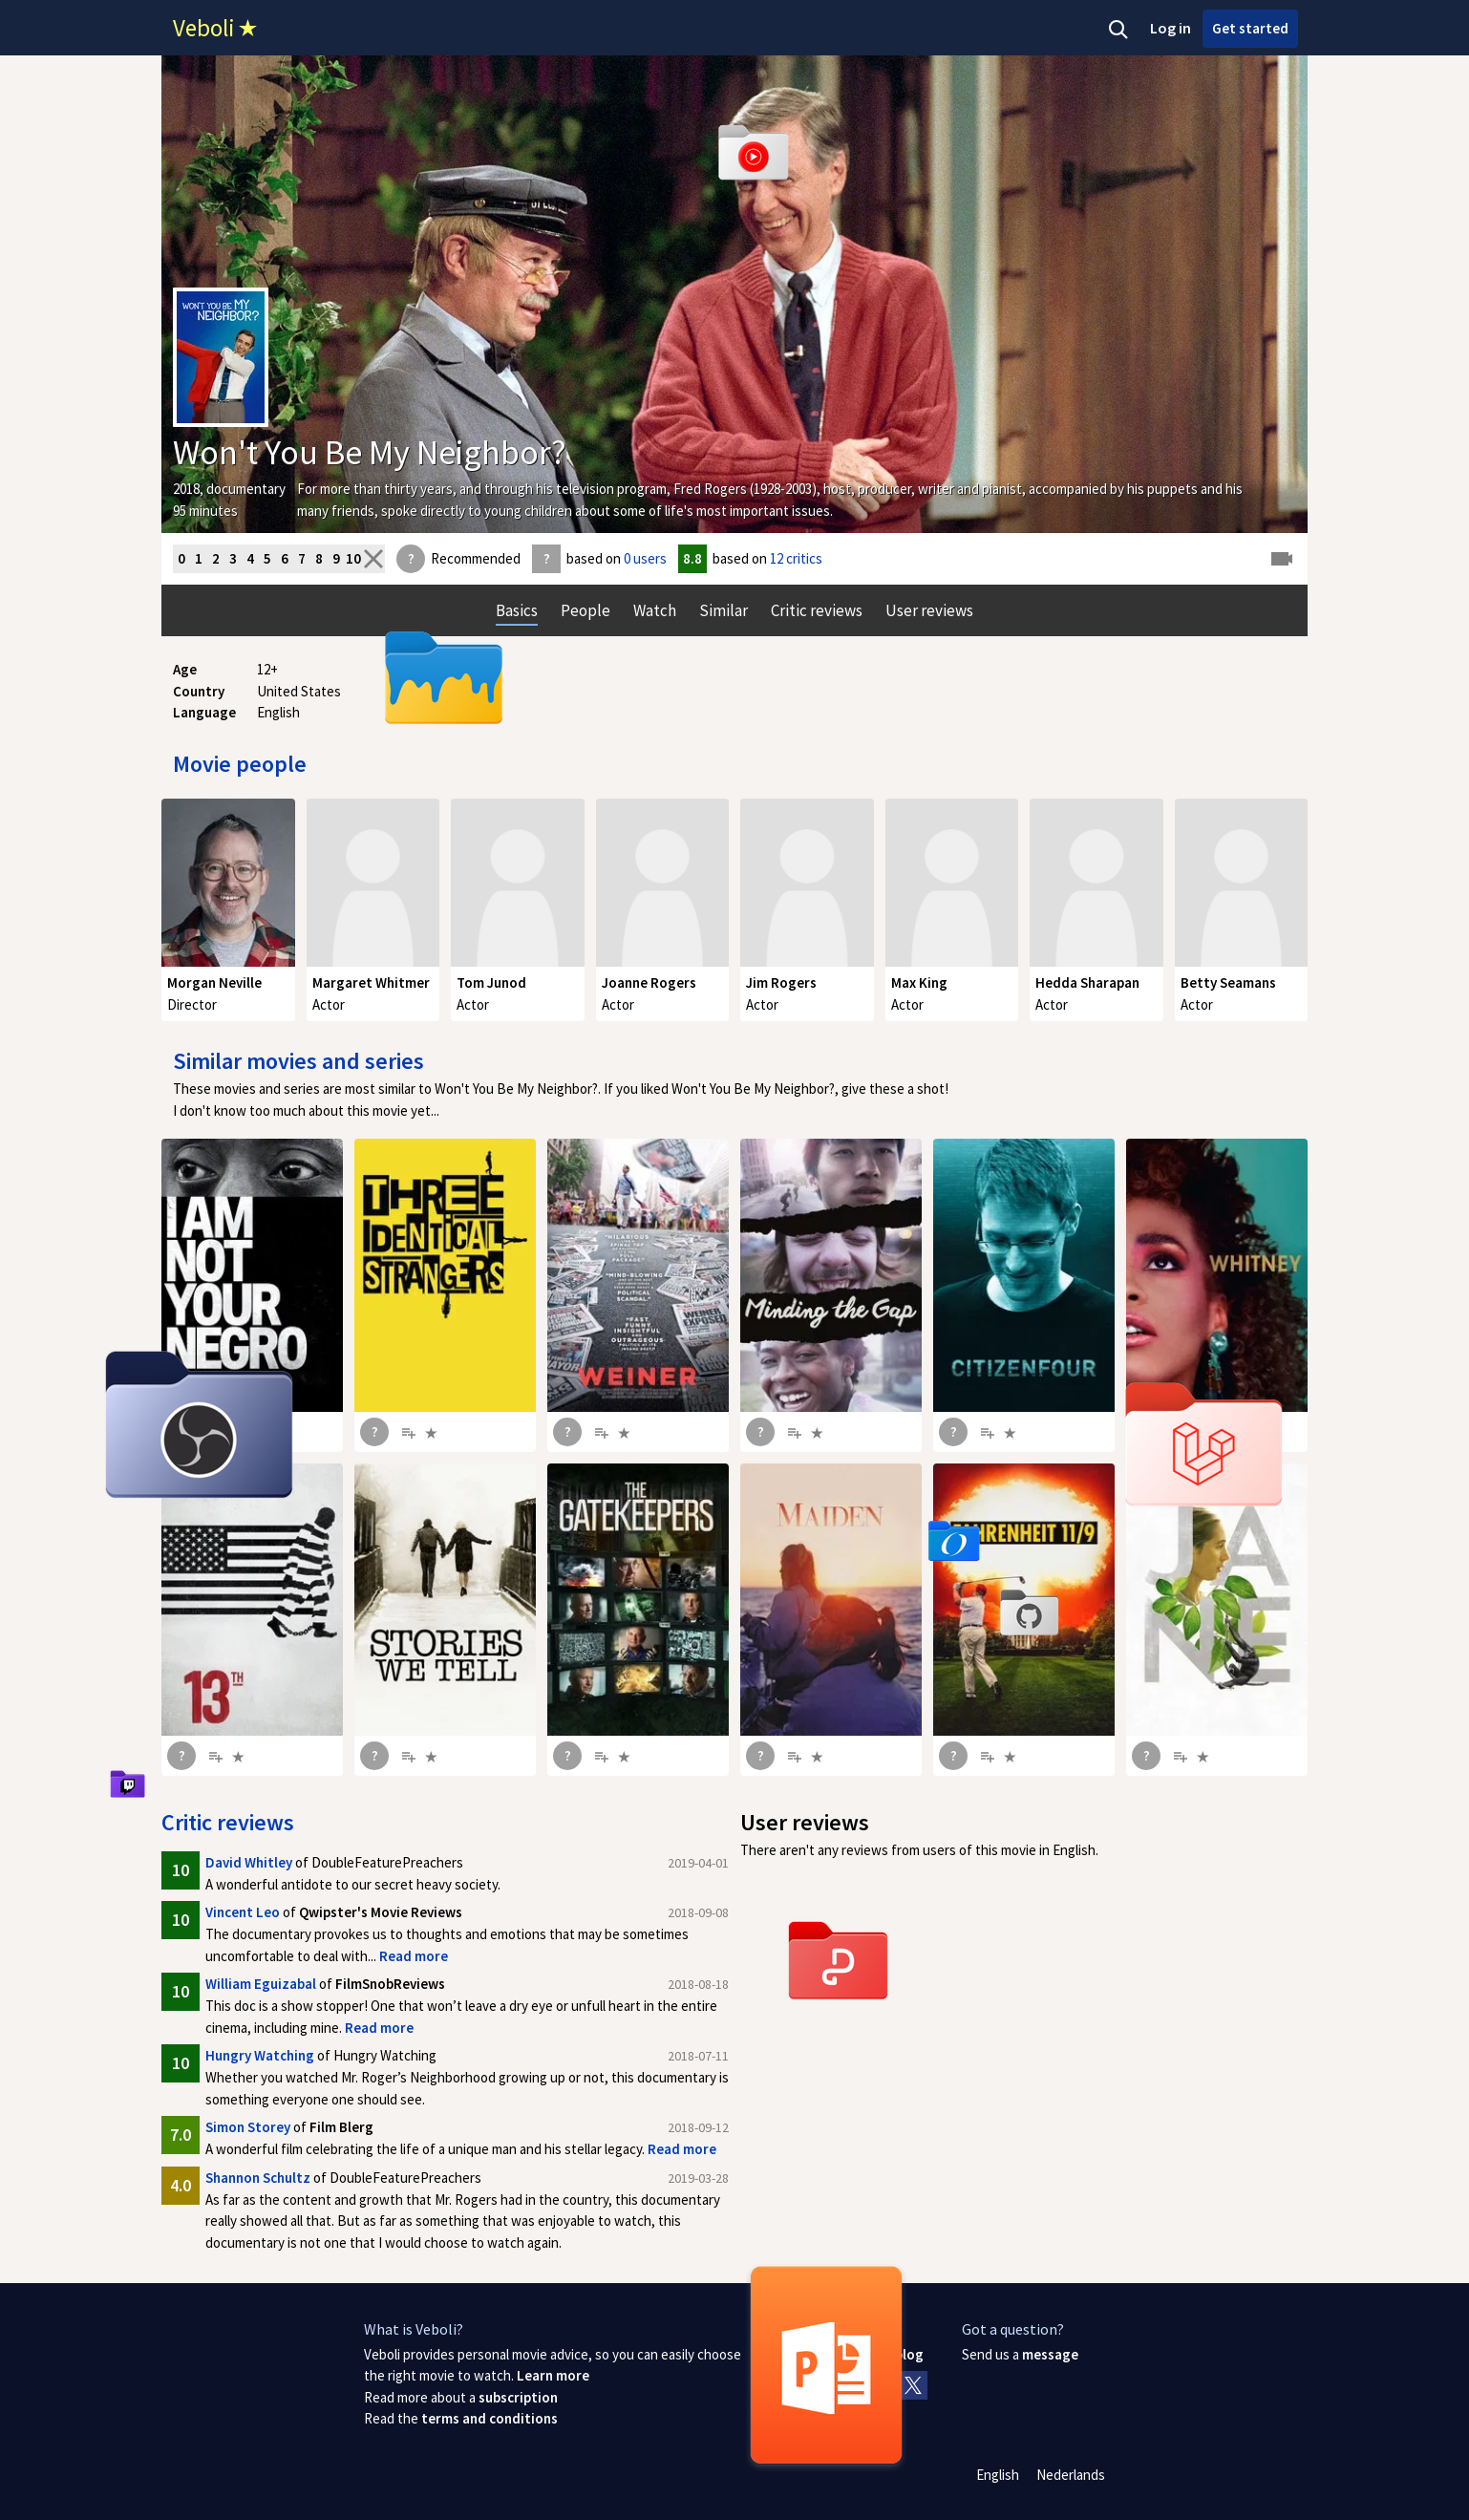 This screenshot has width=1469, height=2520. I want to click on open github repository folder, so click(1029, 1613).